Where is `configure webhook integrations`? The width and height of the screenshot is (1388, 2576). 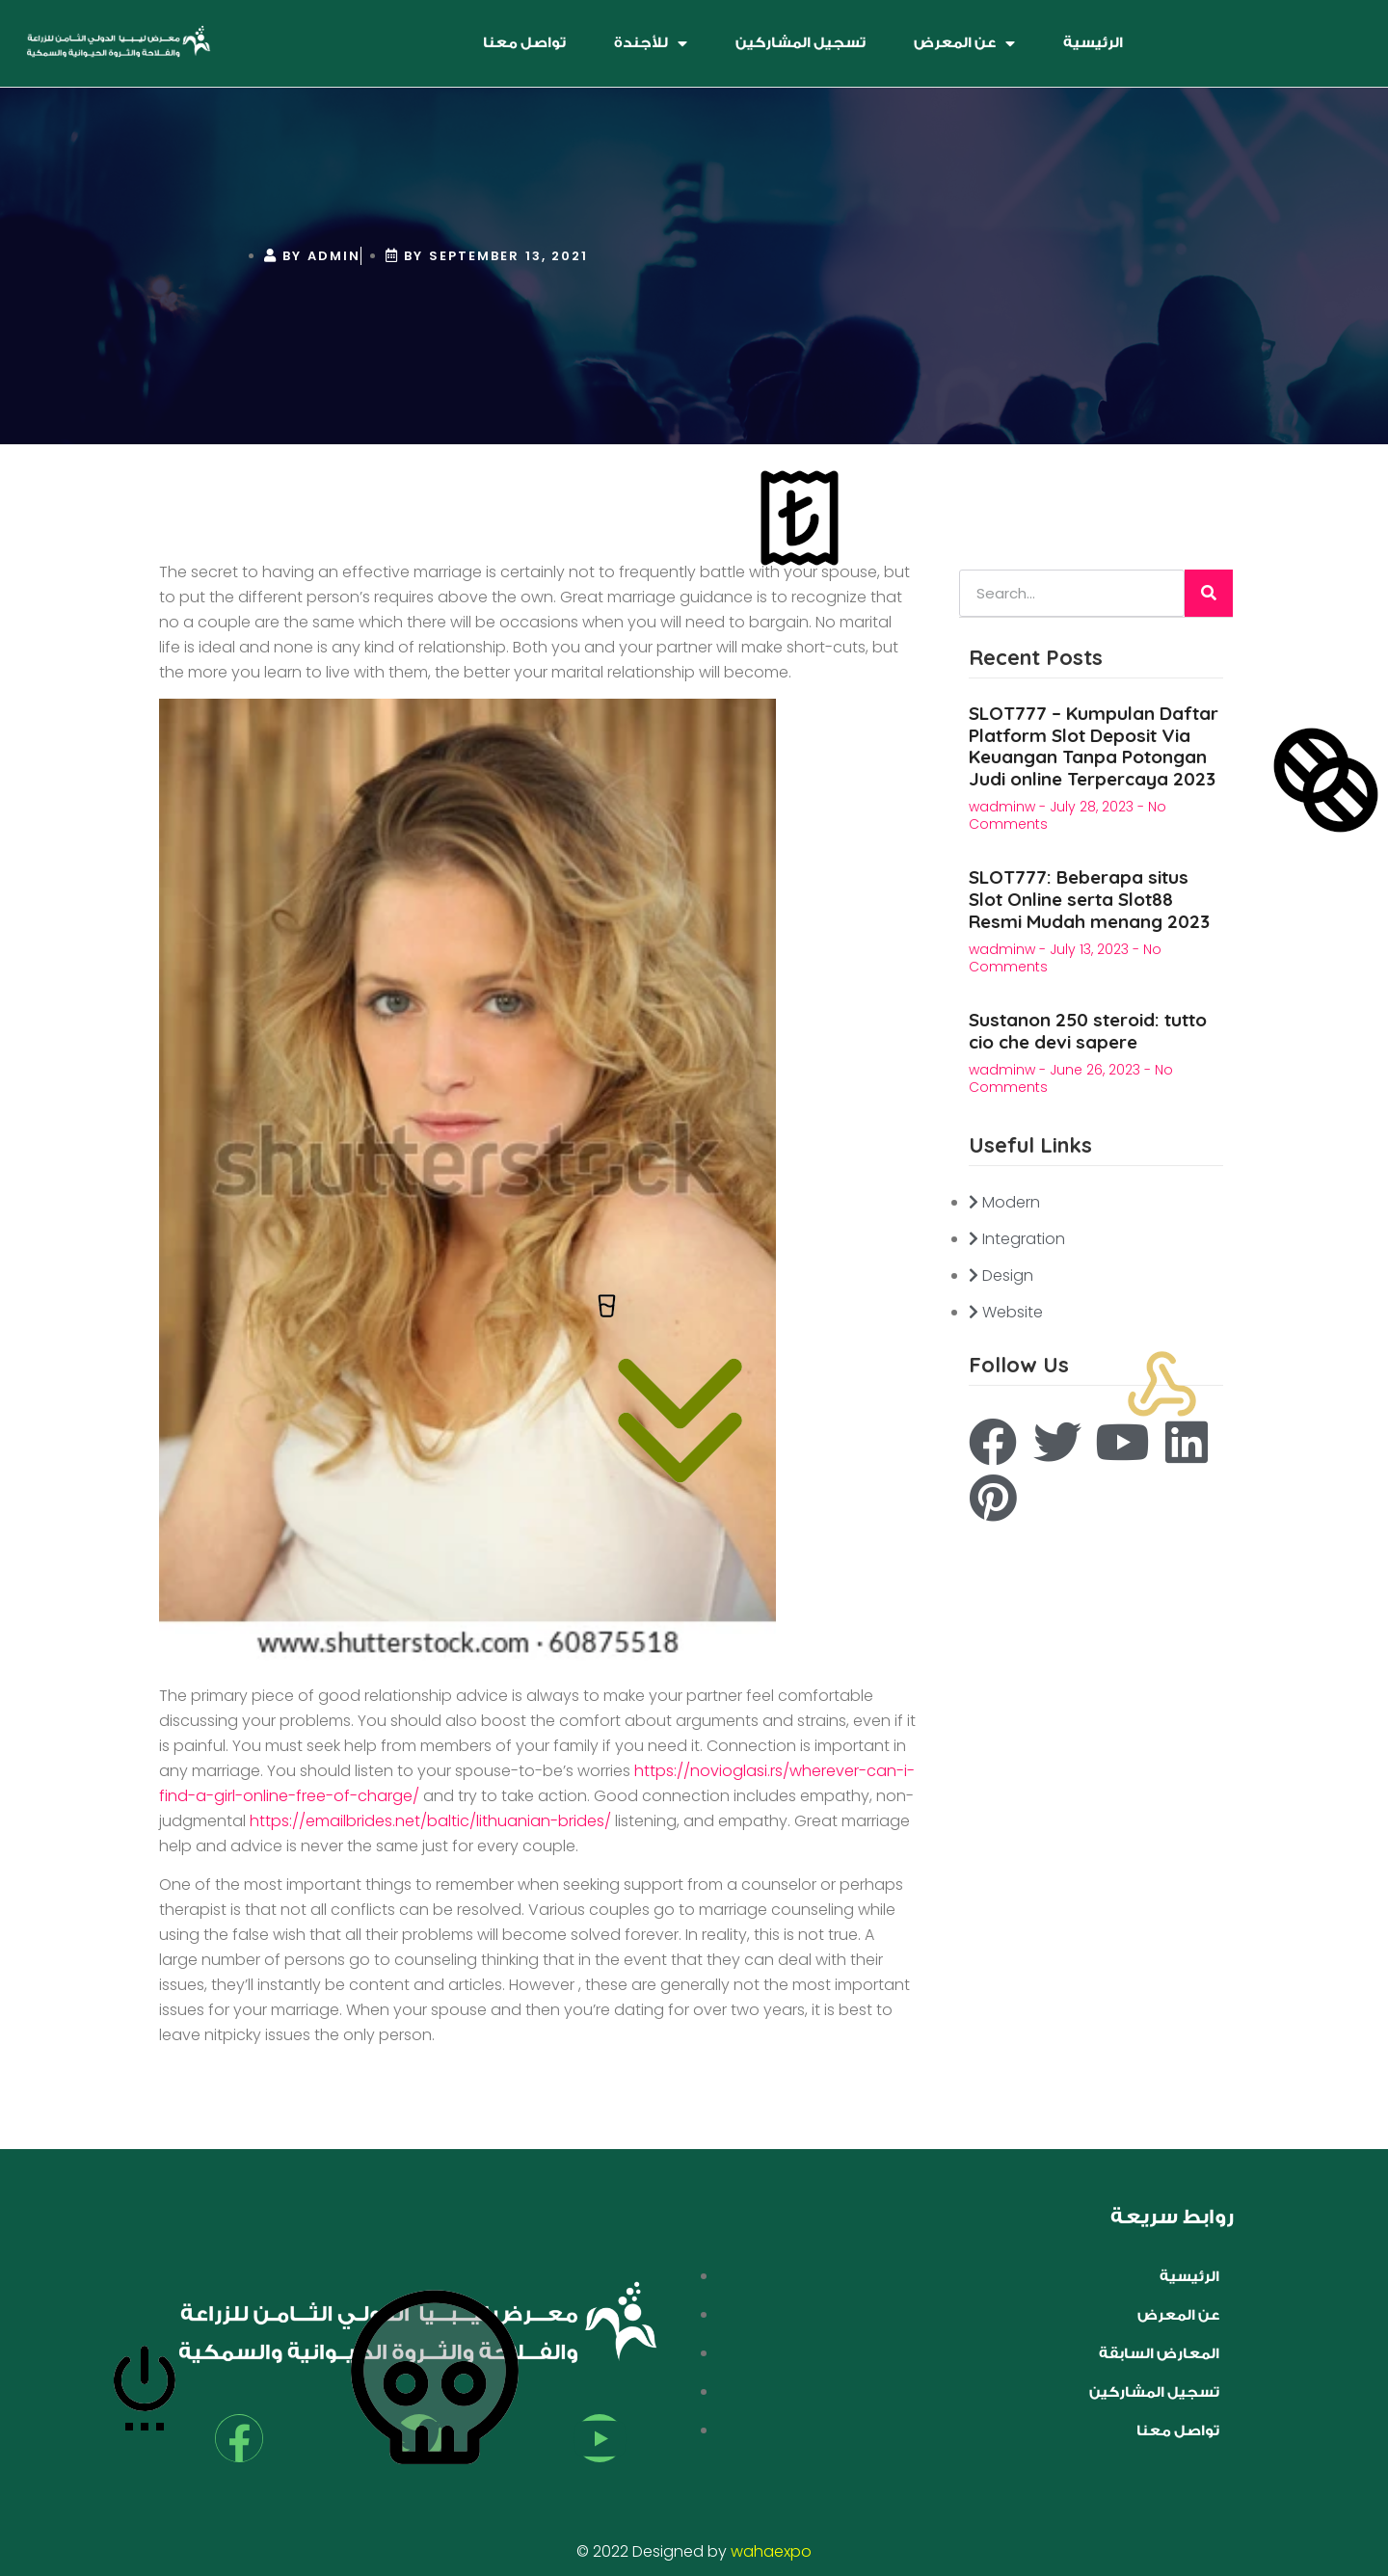
configure webhook integrations is located at coordinates (1161, 1385).